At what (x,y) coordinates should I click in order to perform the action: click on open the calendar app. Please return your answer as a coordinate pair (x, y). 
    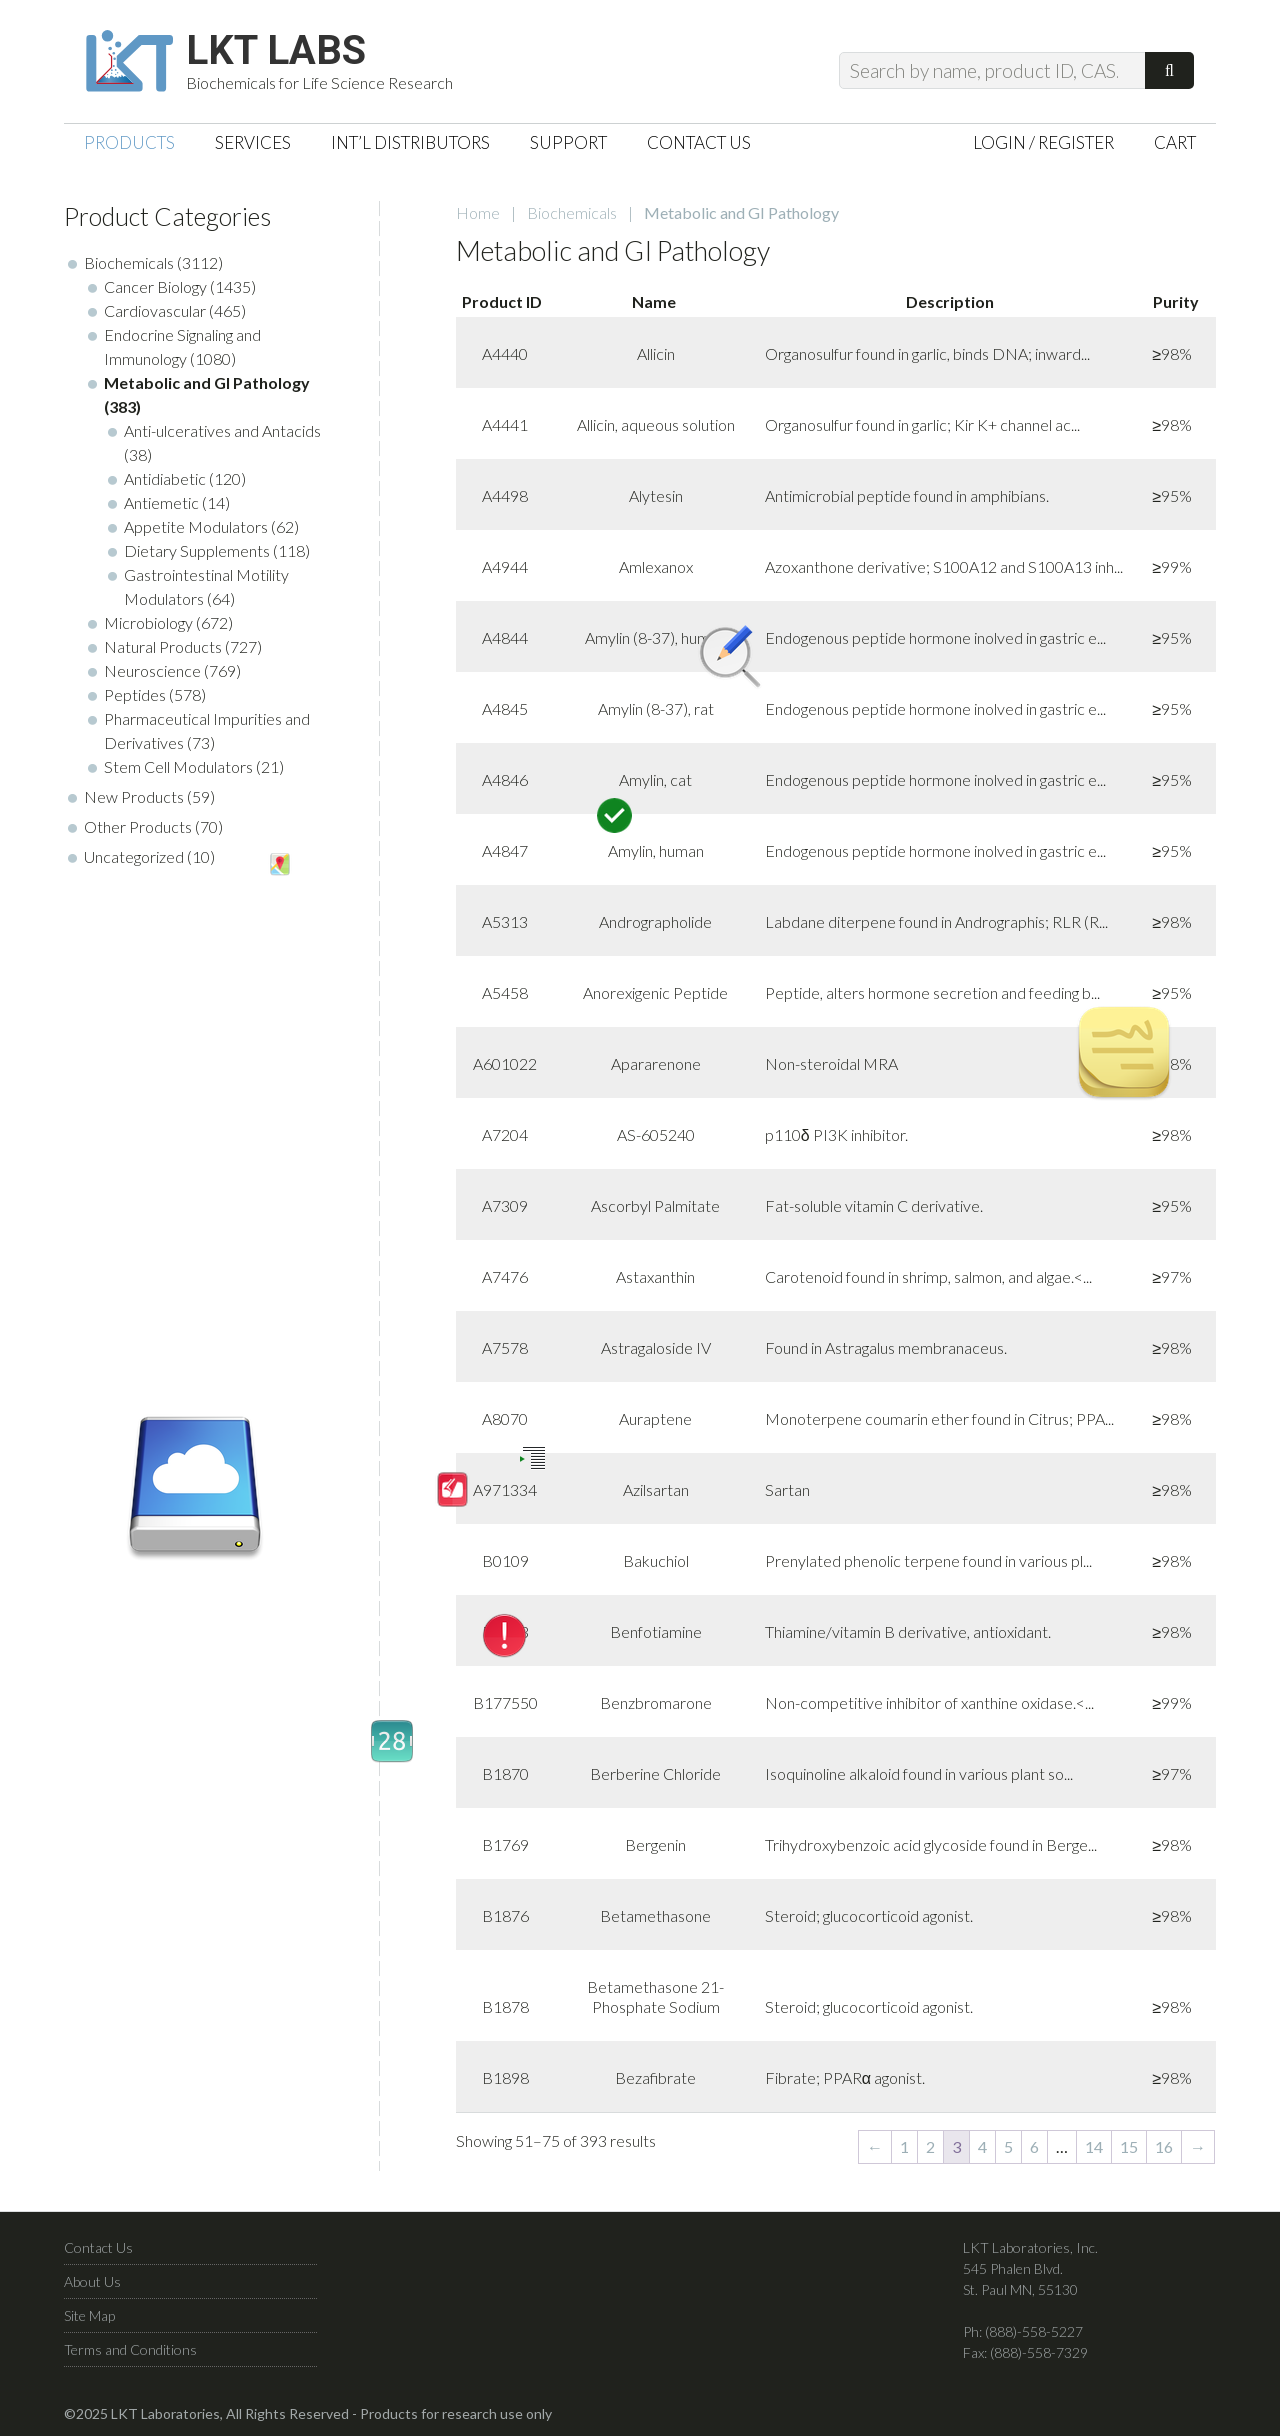
    Looking at the image, I should click on (392, 1741).